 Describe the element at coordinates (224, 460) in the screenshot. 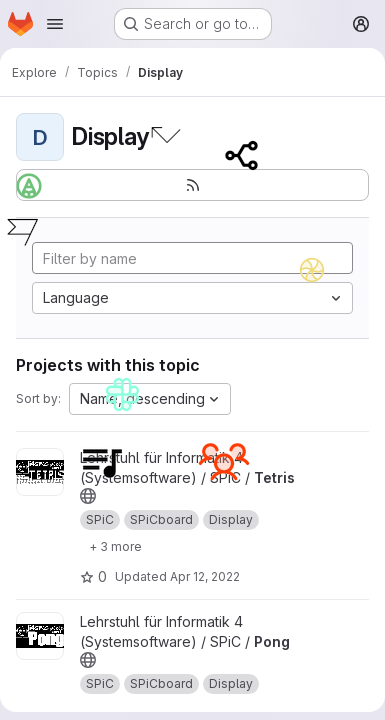

I see `view group members` at that location.